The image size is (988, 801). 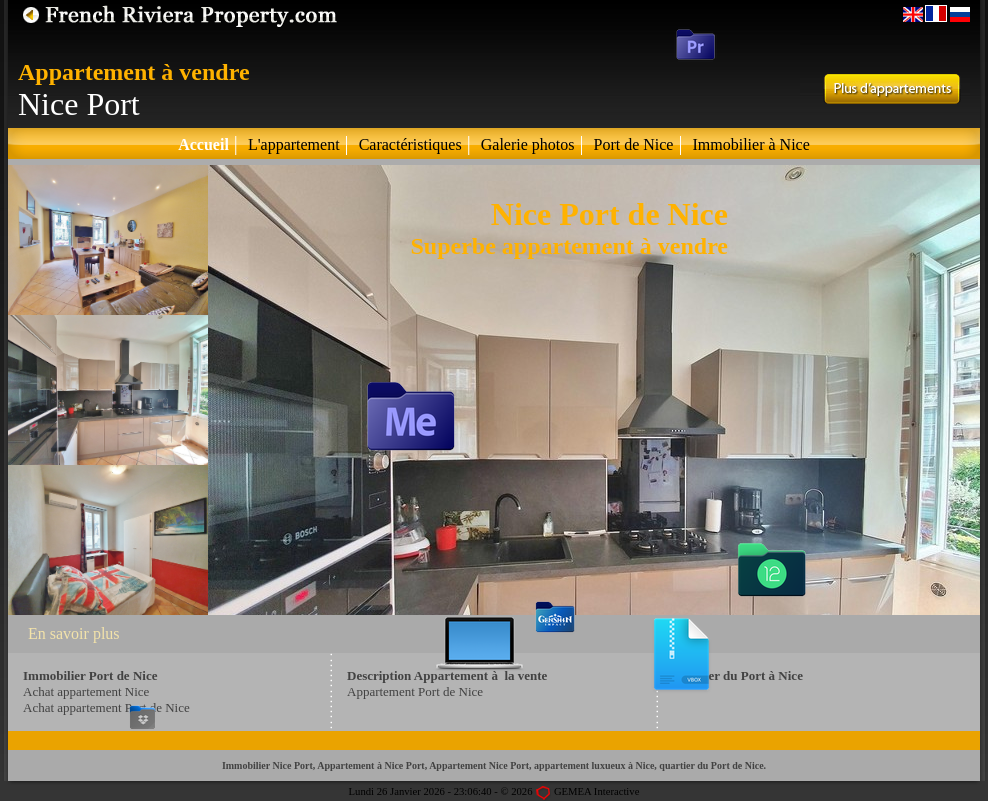 I want to click on open genshin impact game files folder, so click(x=555, y=618).